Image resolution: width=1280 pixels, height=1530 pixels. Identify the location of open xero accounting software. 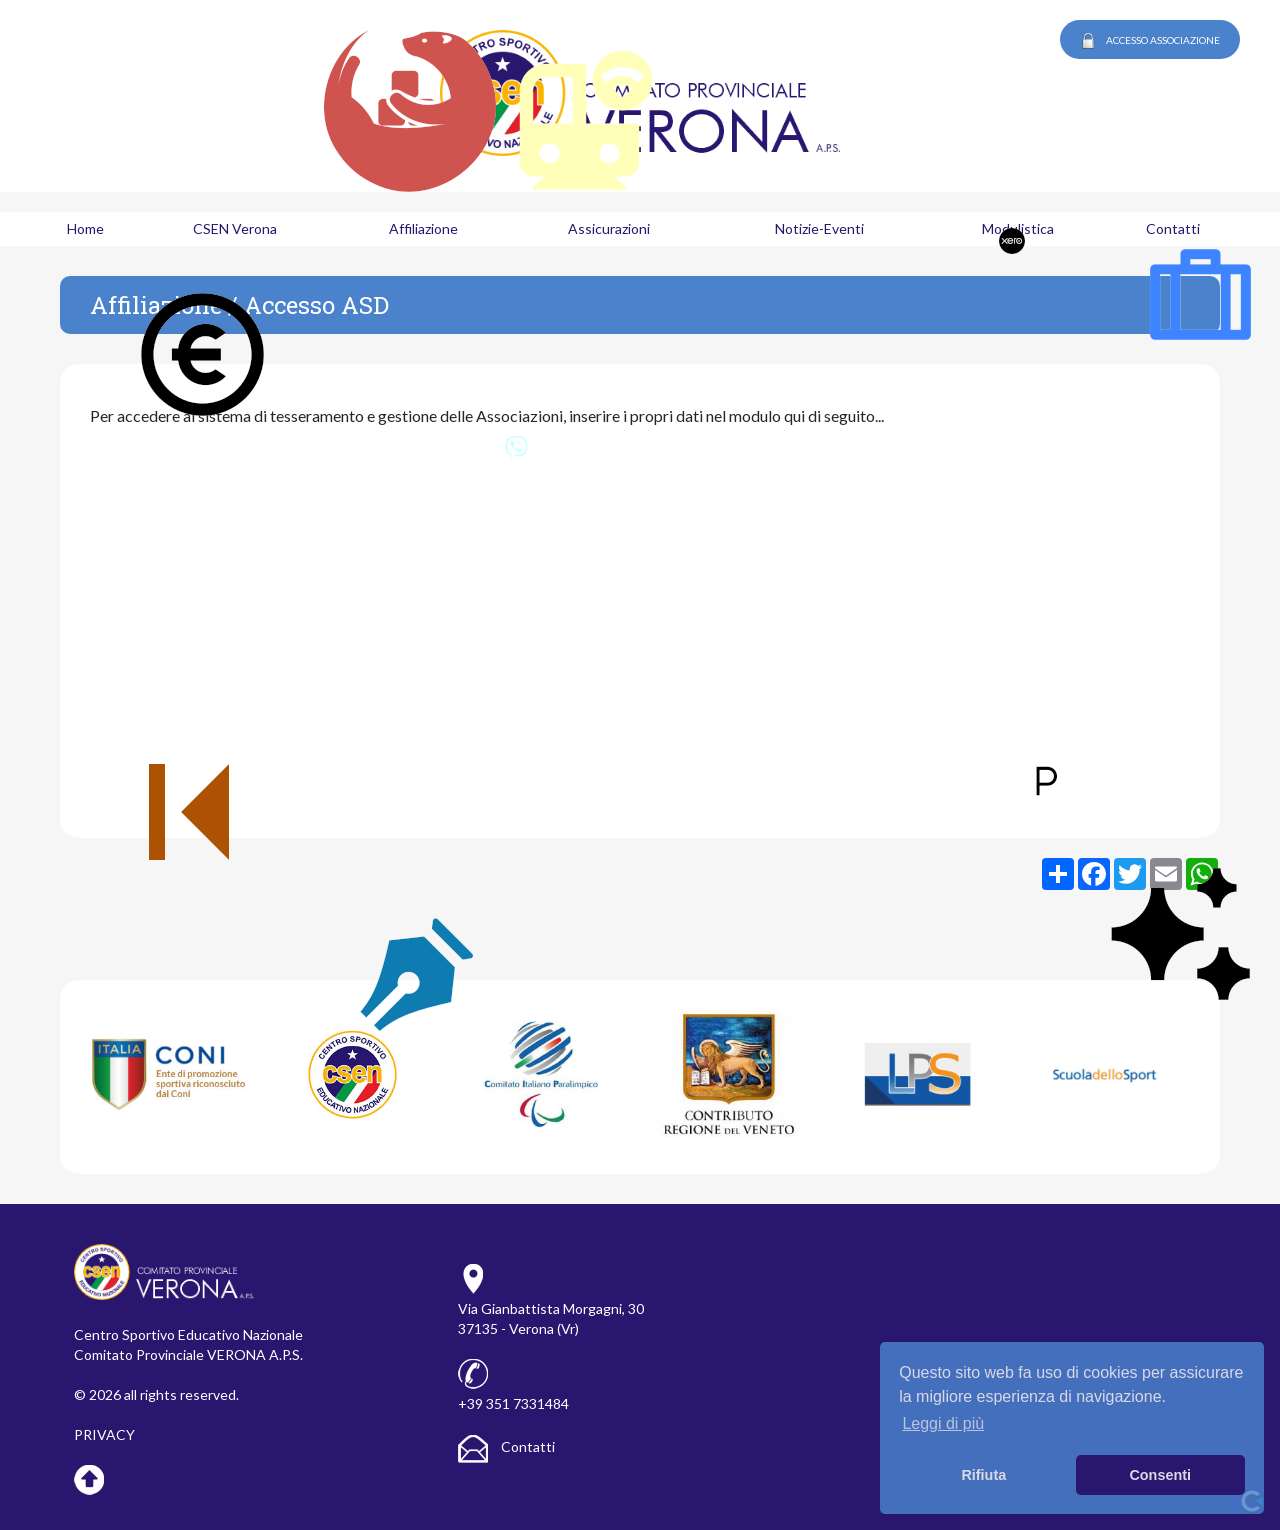
(1012, 241).